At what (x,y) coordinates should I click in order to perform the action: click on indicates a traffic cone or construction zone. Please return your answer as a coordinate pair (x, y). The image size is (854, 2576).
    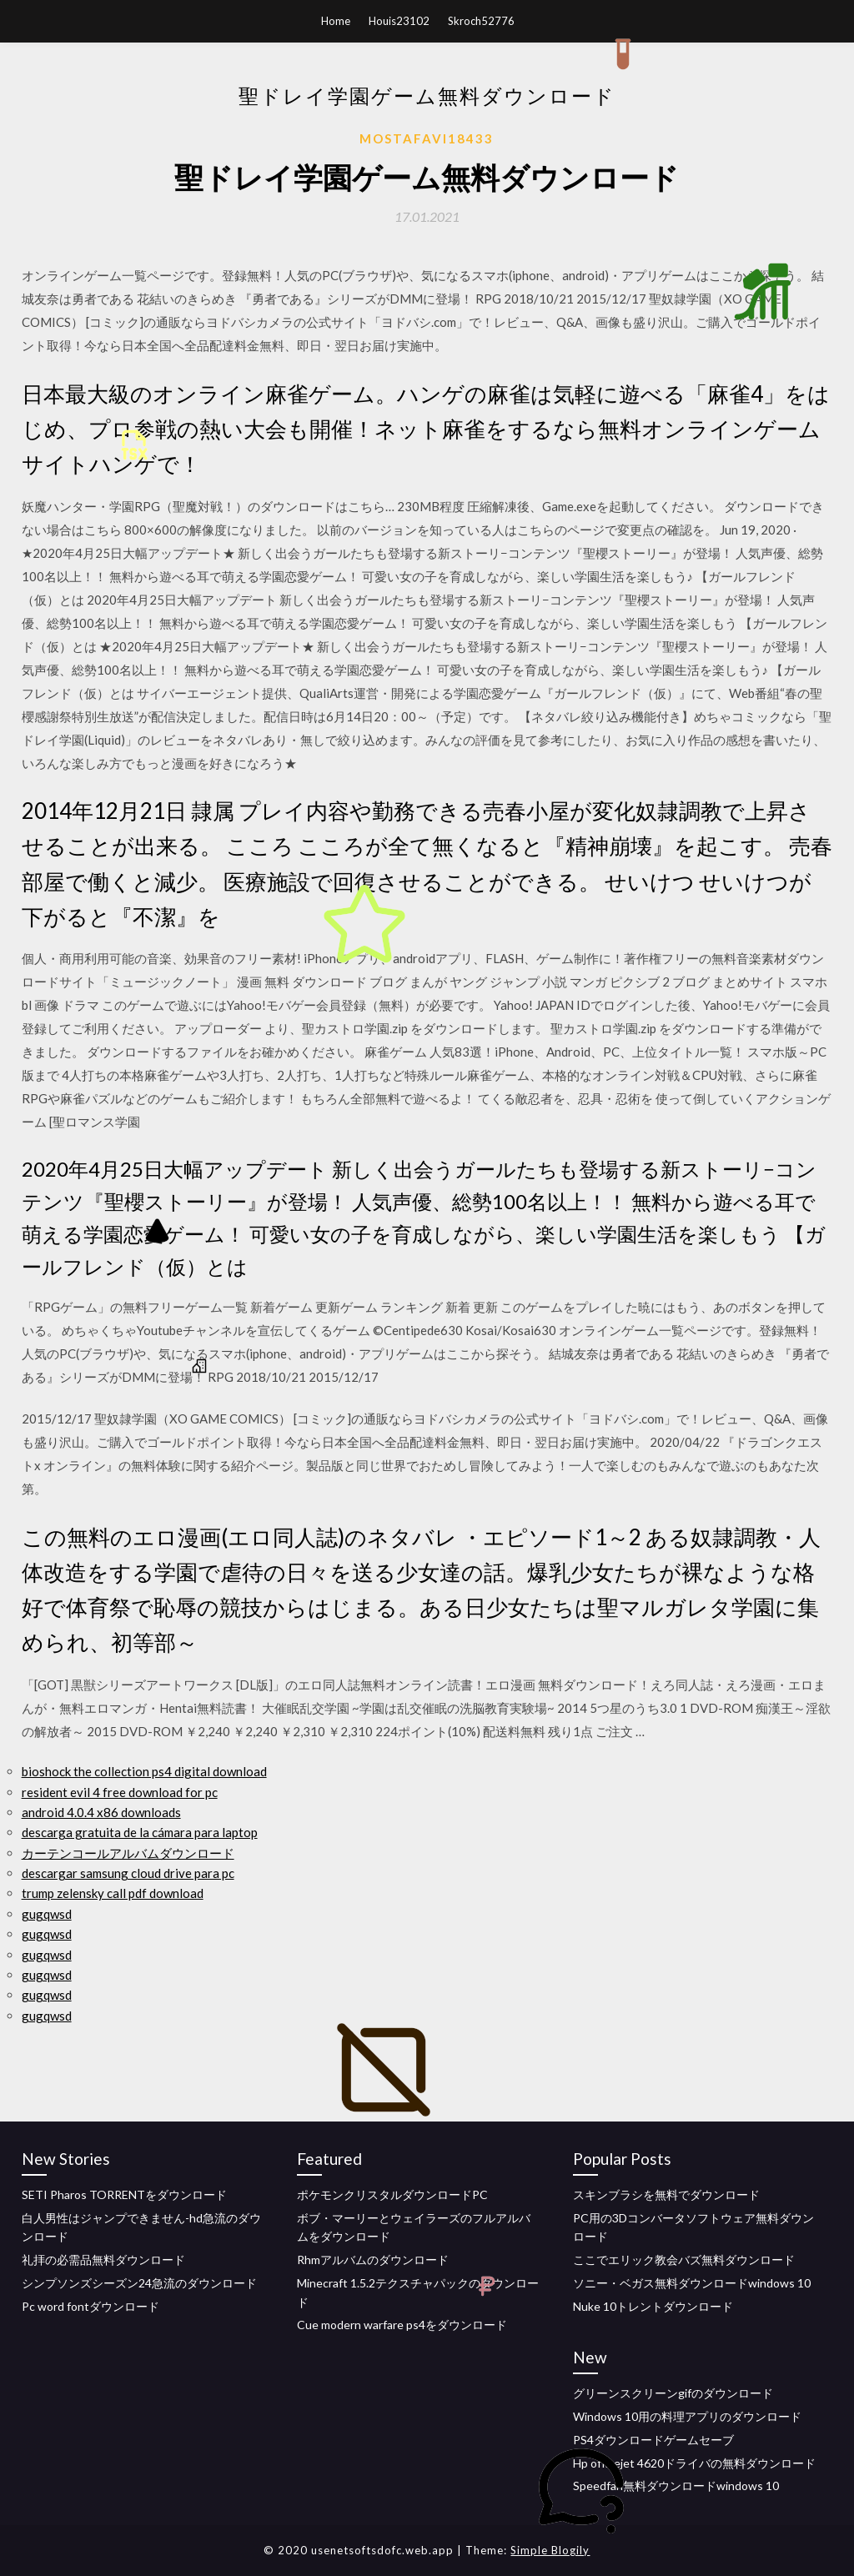
    Looking at the image, I should click on (157, 1231).